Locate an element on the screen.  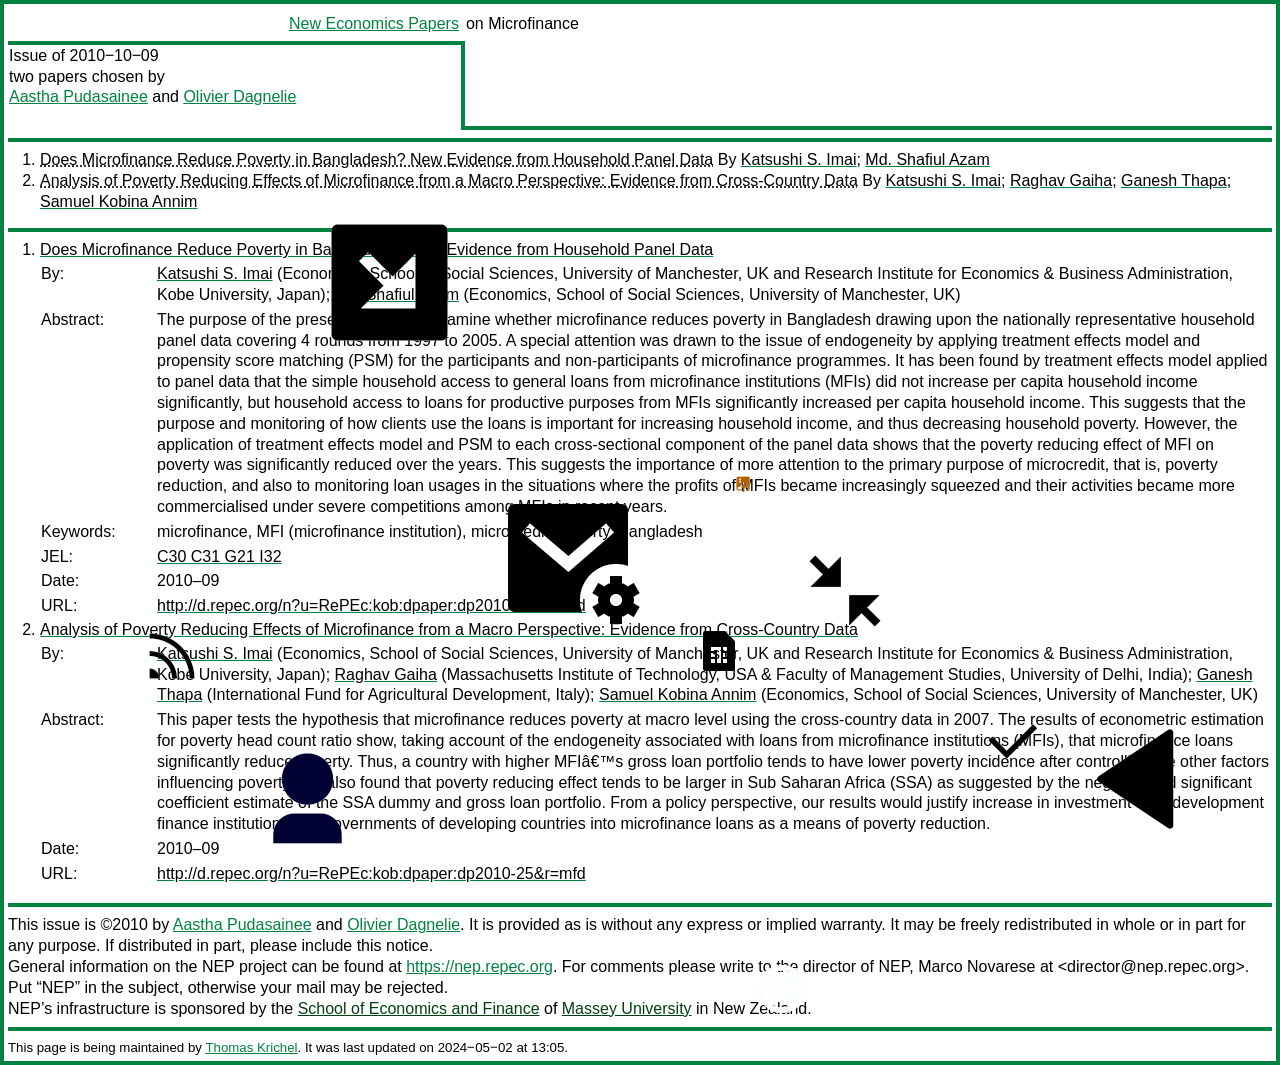
view commit history for a repository is located at coordinates (743, 484).